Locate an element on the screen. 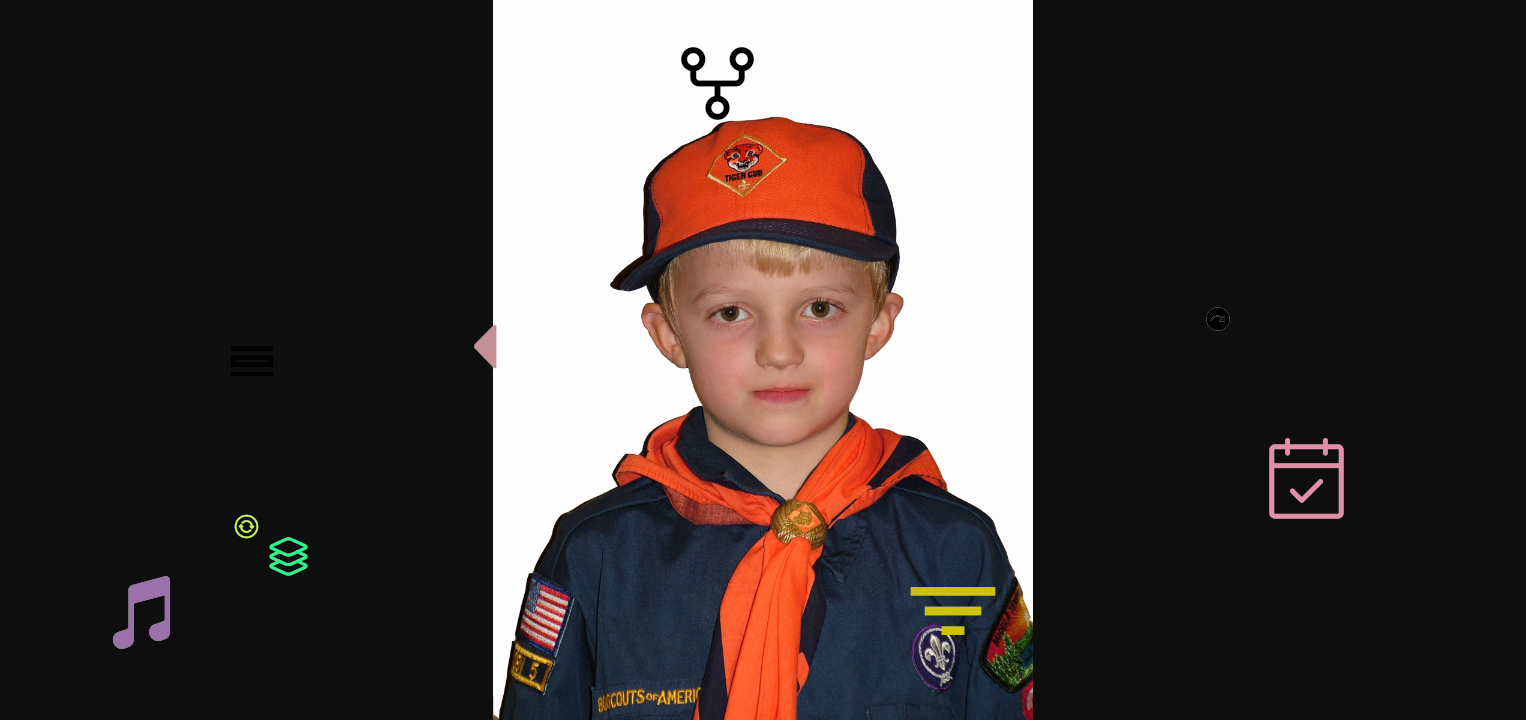 This screenshot has height=720, width=1526. open music player or library is located at coordinates (141, 612).